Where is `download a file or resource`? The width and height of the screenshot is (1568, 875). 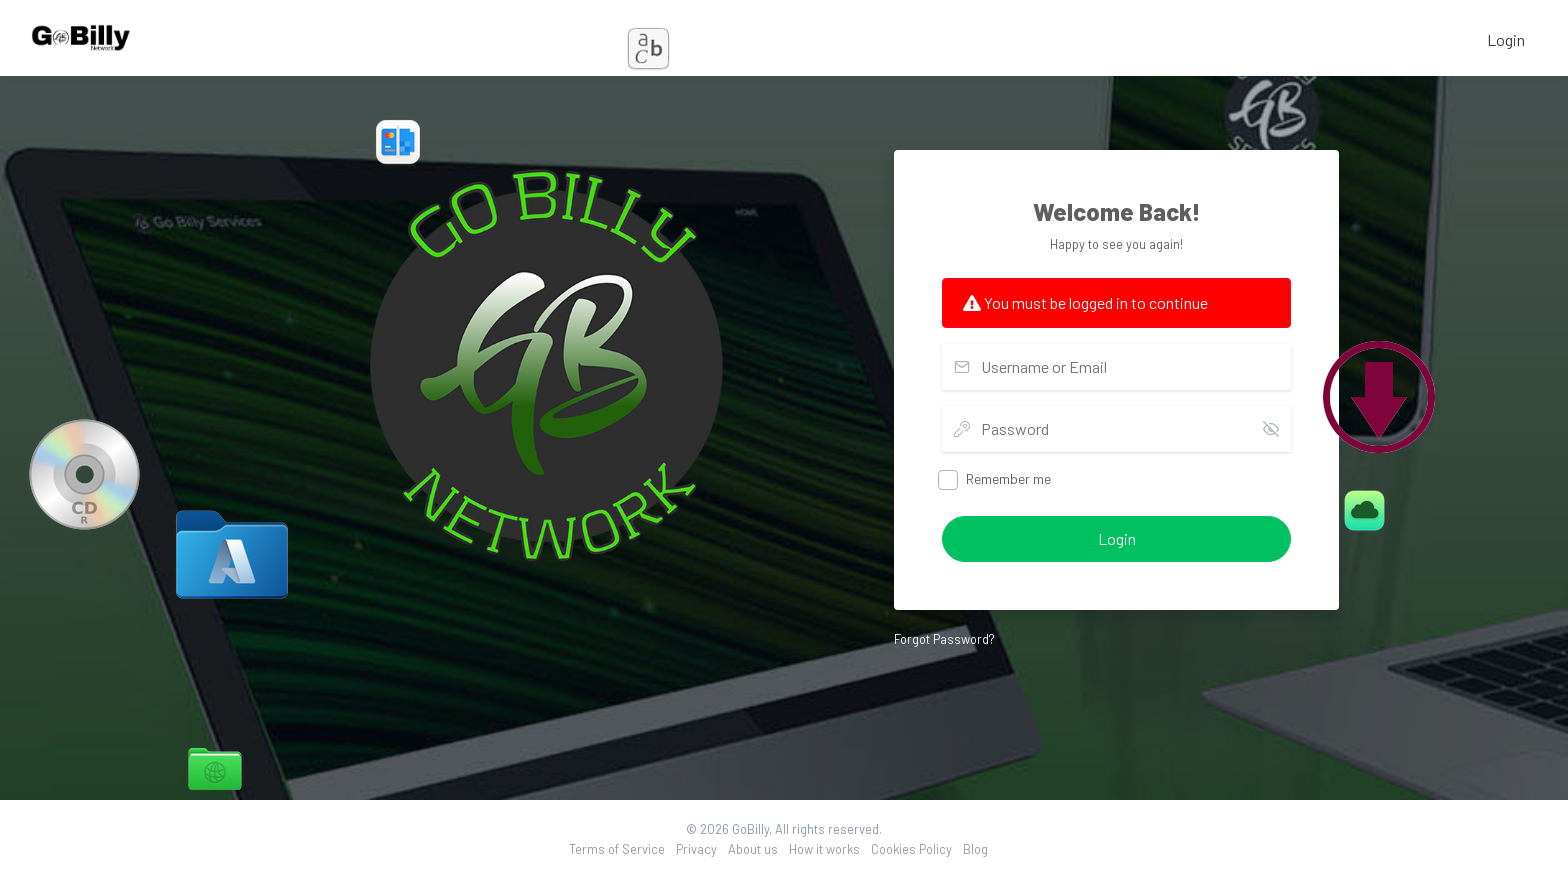
download a file or resource is located at coordinates (1379, 397).